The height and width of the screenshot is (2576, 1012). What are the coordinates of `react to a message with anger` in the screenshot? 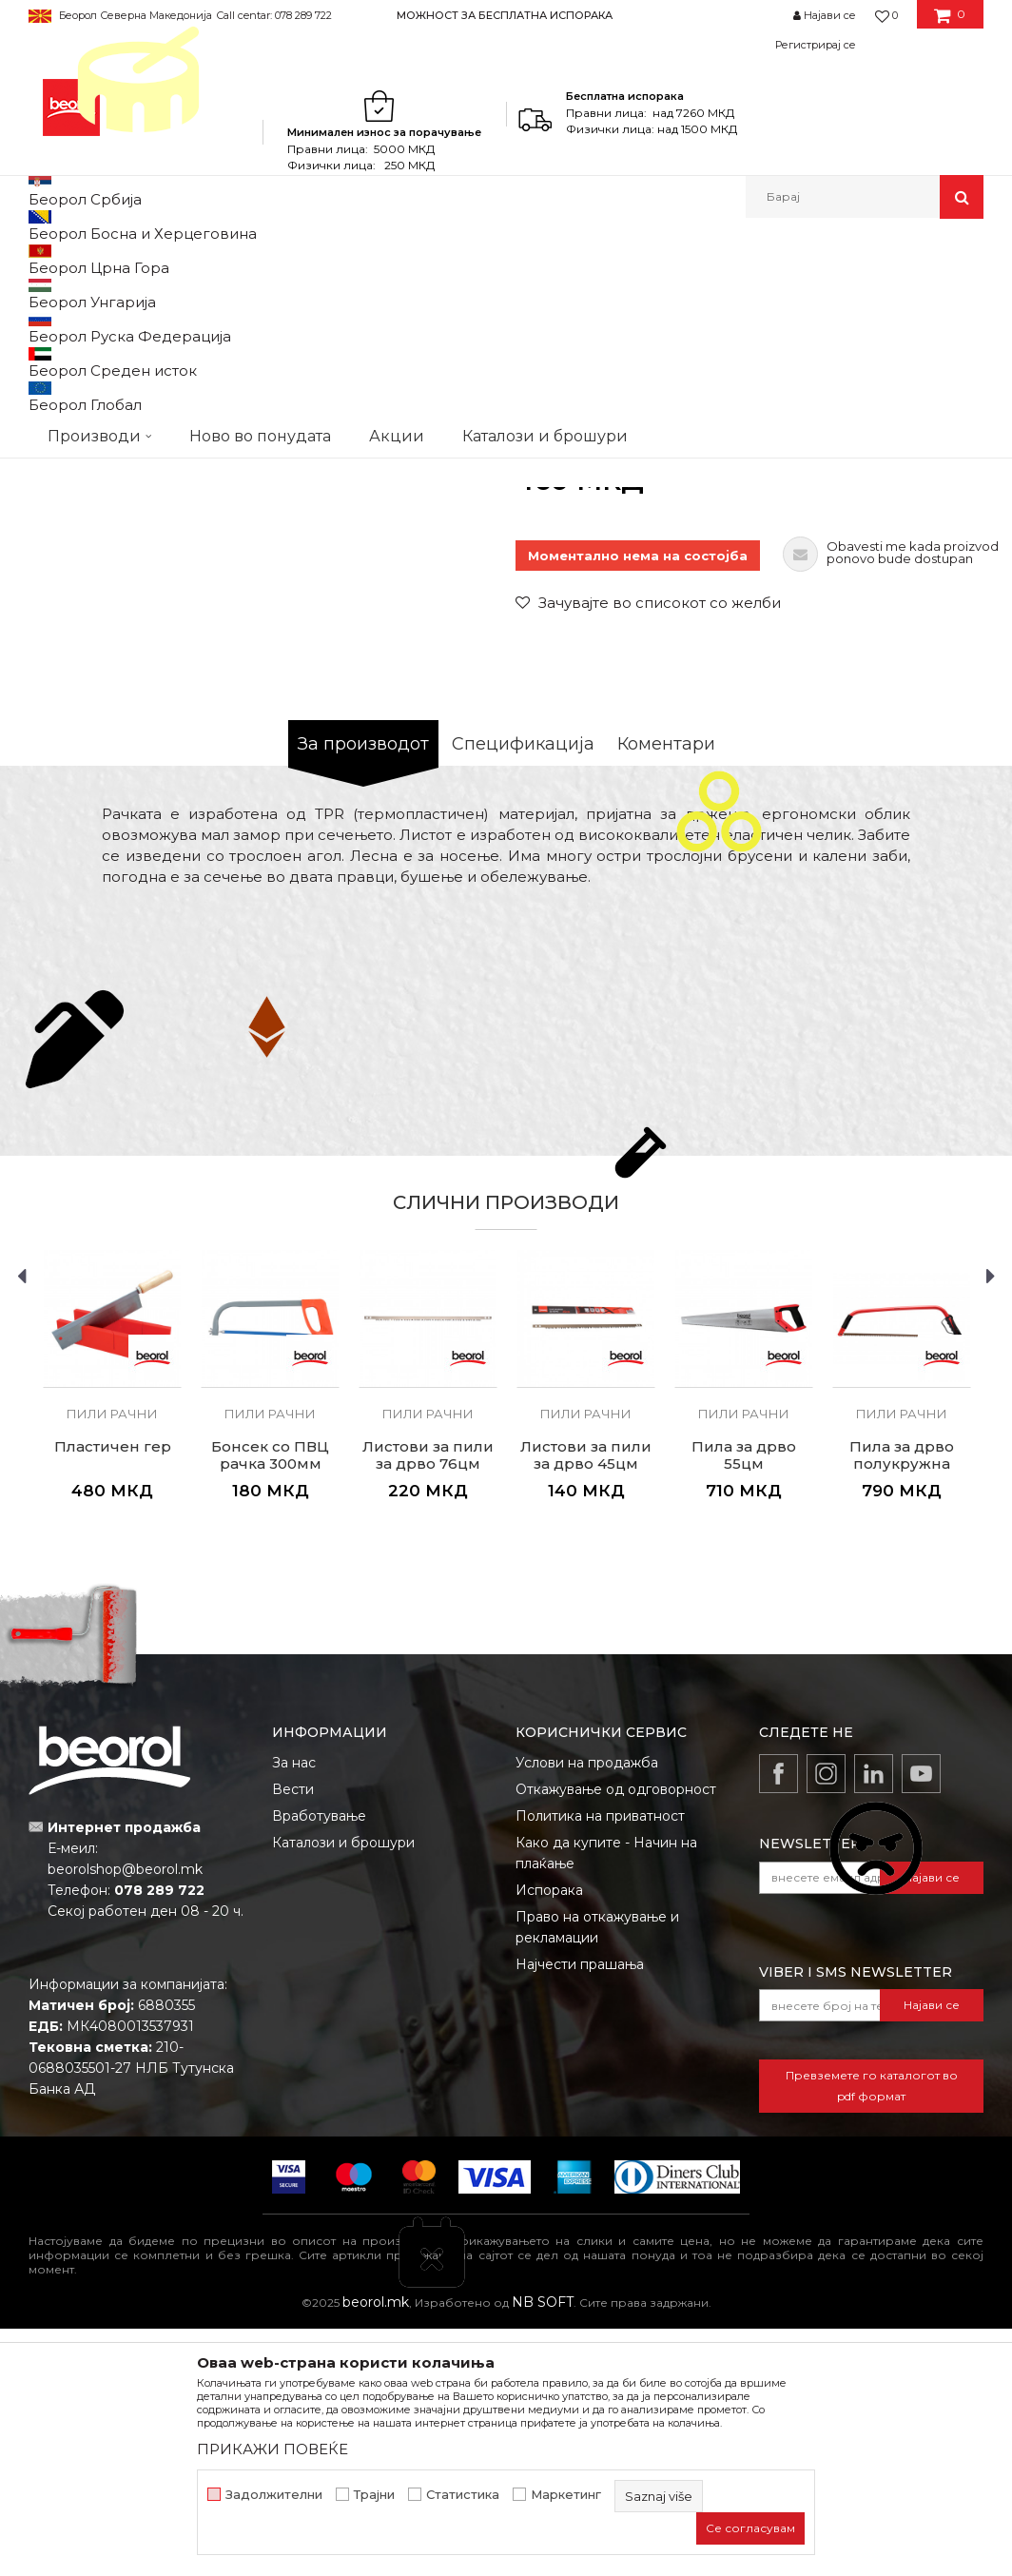 It's located at (876, 1848).